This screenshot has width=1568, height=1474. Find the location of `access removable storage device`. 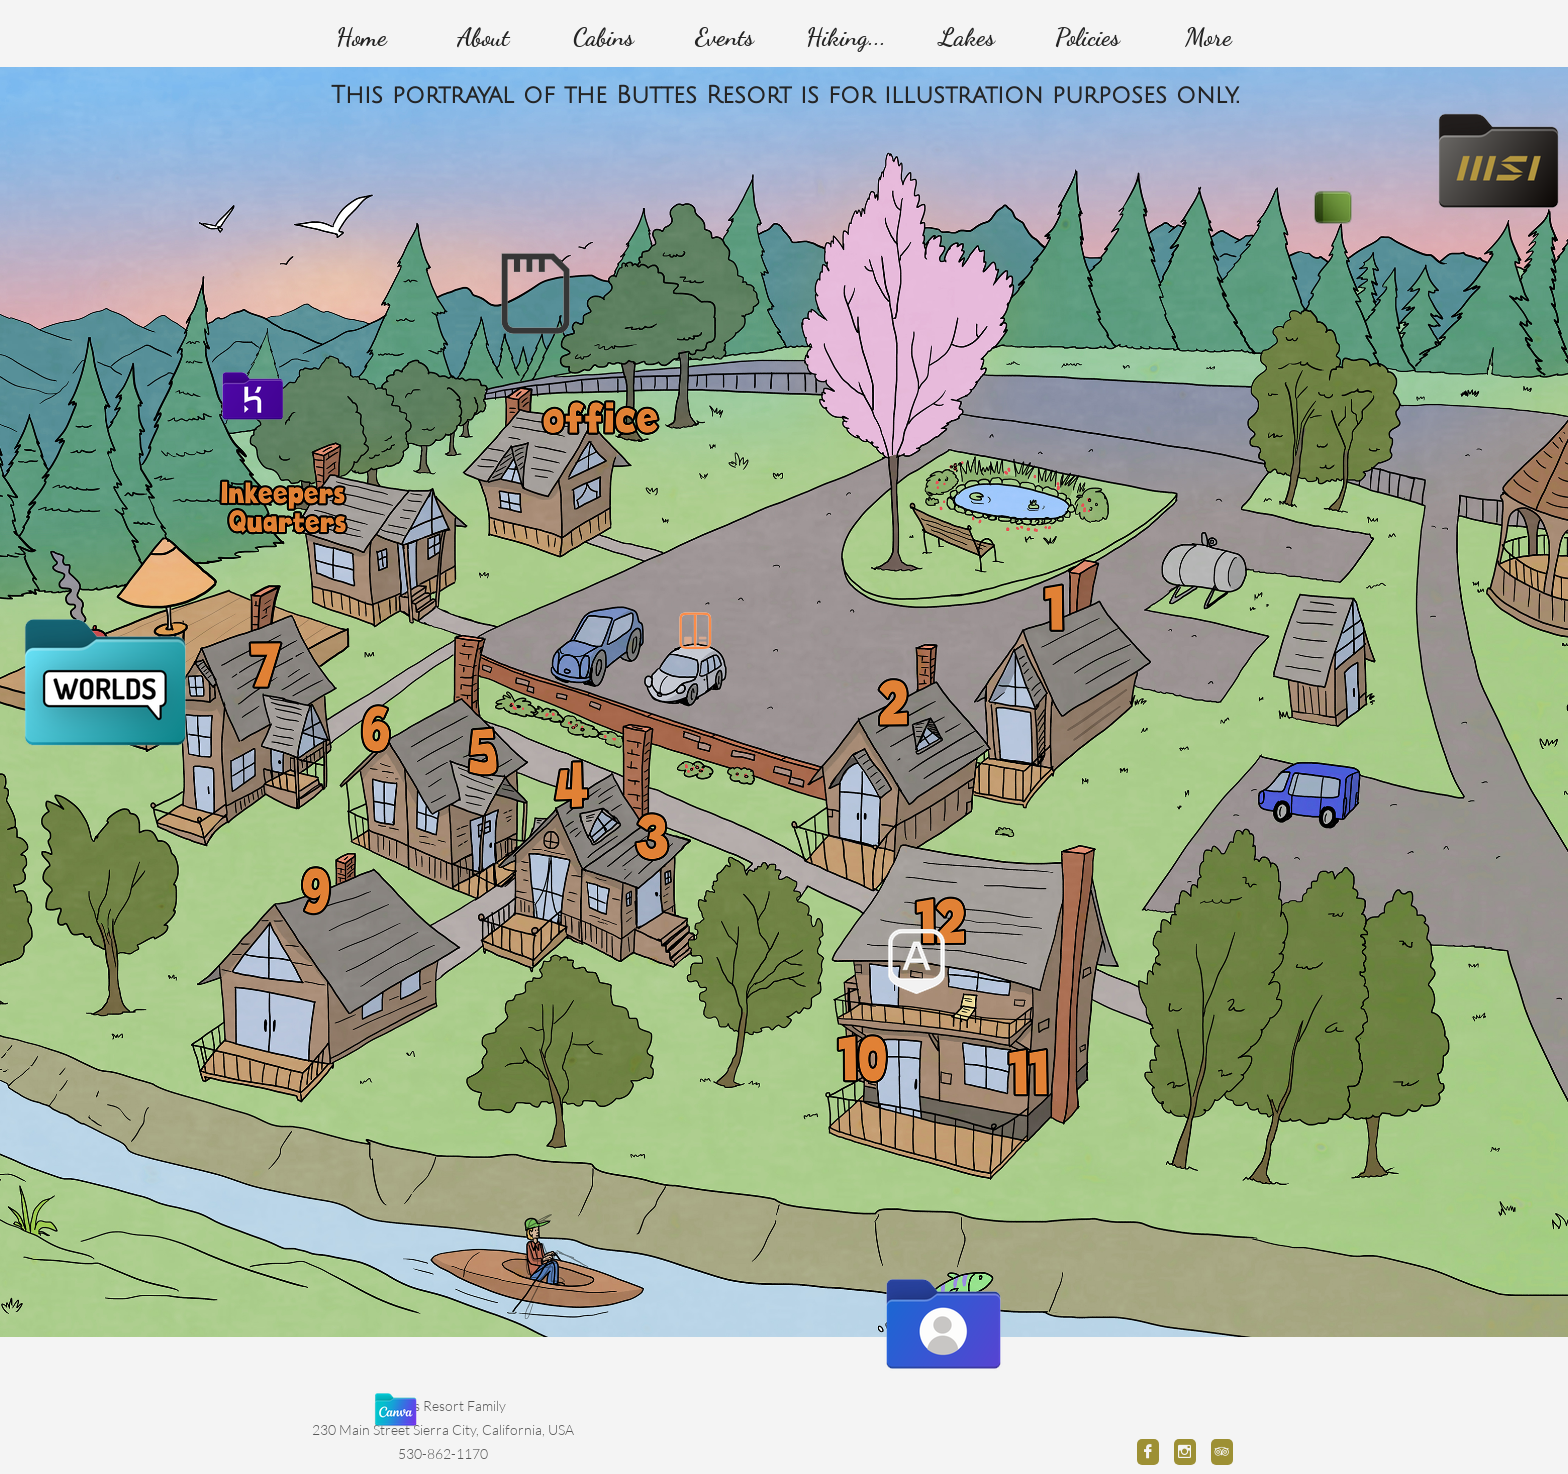

access removable storage device is located at coordinates (532, 290).